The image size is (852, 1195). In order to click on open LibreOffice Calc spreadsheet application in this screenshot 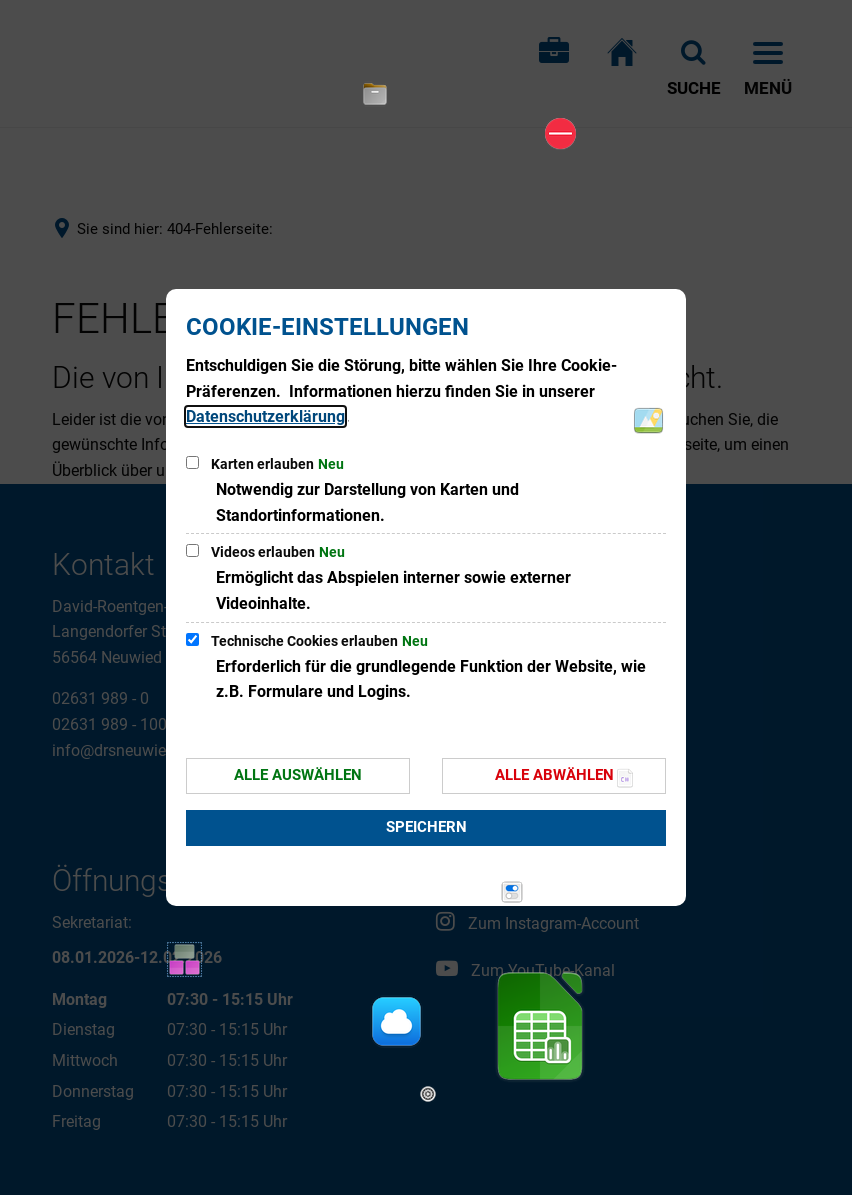, I will do `click(540, 1026)`.